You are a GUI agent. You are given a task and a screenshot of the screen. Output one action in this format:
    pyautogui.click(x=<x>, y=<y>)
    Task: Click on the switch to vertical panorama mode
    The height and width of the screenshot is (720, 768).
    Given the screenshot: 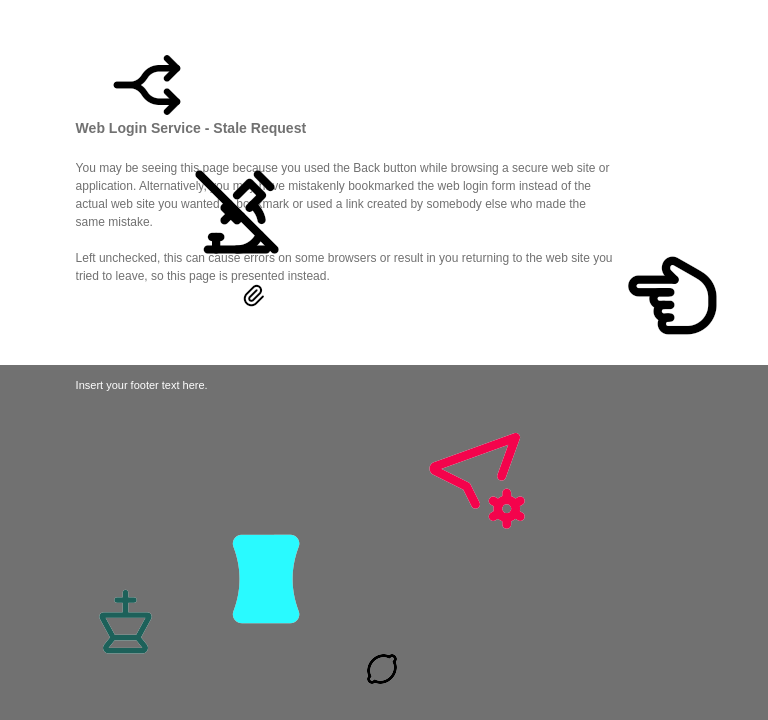 What is the action you would take?
    pyautogui.click(x=266, y=579)
    